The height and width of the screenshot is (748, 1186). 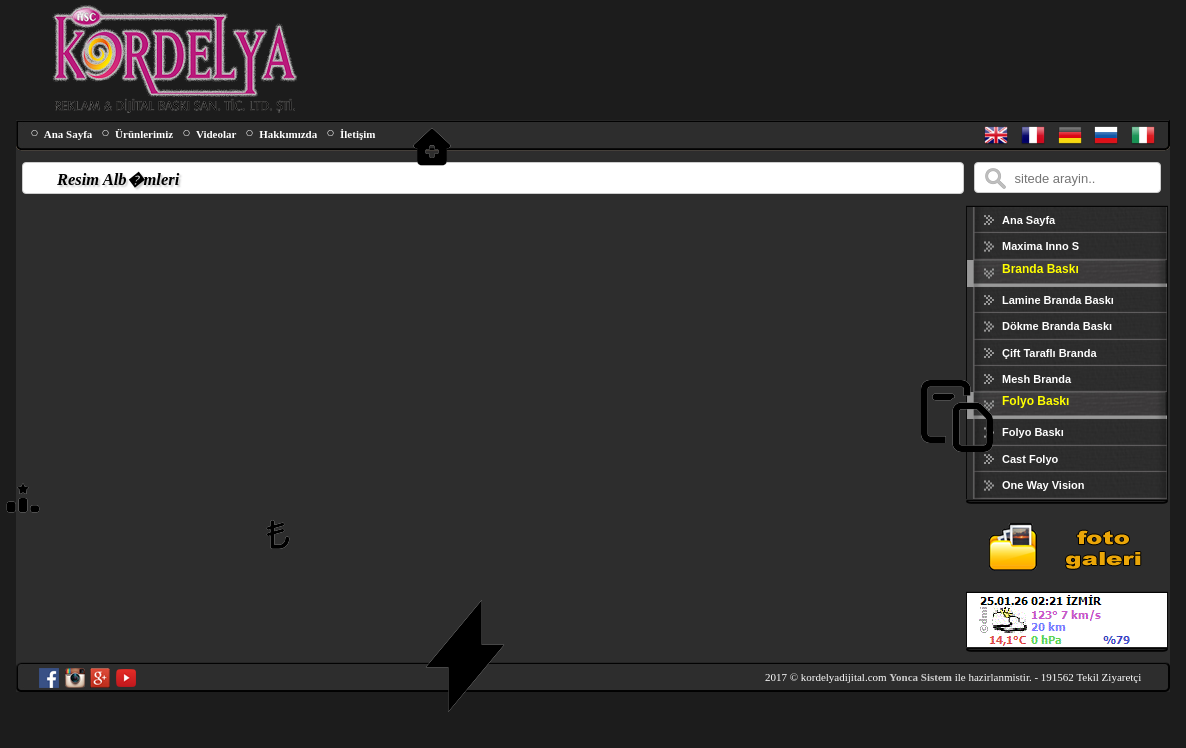 I want to click on paste copied content from clipboard, so click(x=957, y=416).